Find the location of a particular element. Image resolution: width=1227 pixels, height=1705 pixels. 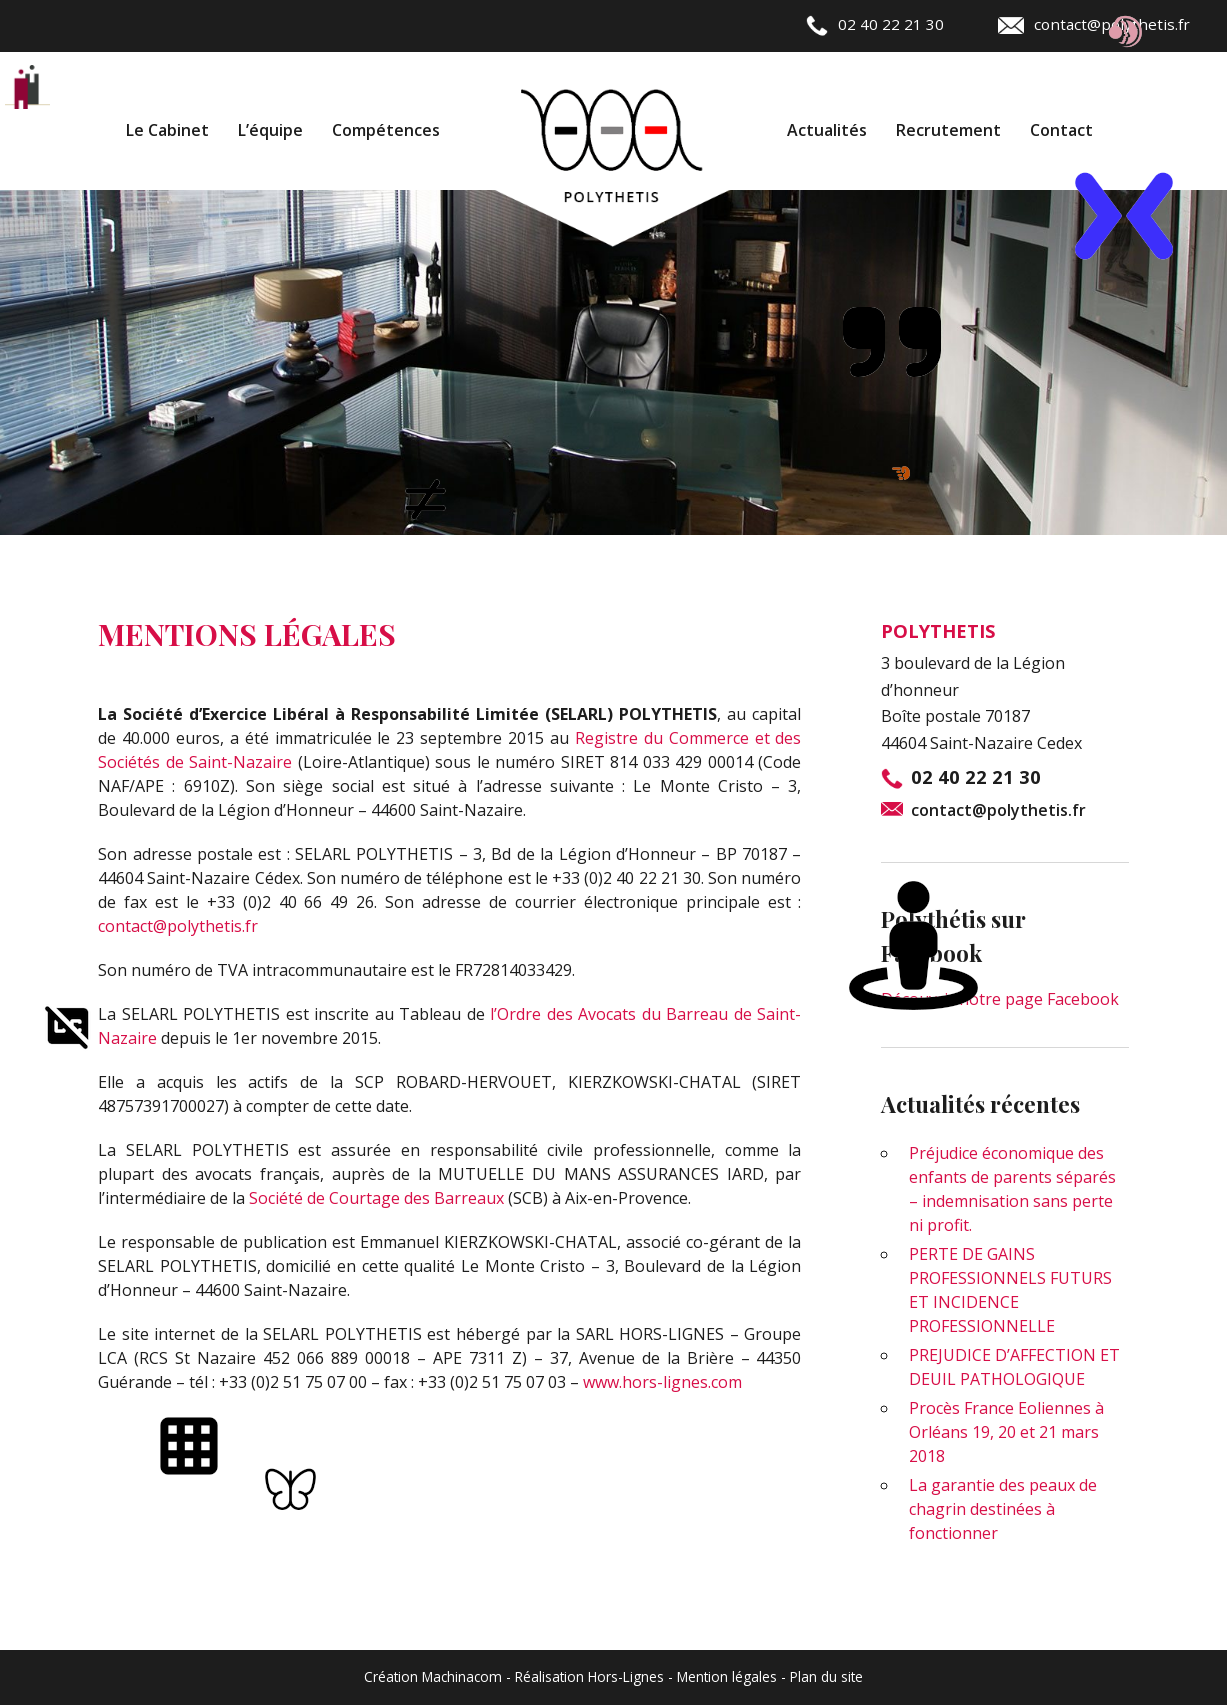

go back to the previous screen is located at coordinates (901, 473).